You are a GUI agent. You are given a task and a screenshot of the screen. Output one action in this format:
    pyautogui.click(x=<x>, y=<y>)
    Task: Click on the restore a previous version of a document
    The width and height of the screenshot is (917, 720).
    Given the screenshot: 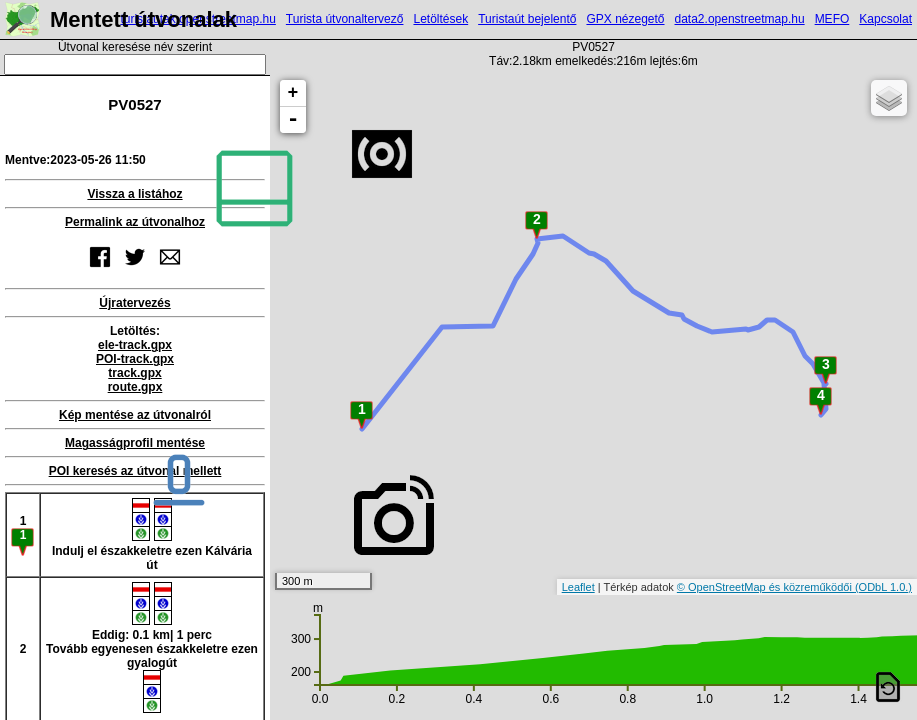 What is the action you would take?
    pyautogui.click(x=888, y=687)
    